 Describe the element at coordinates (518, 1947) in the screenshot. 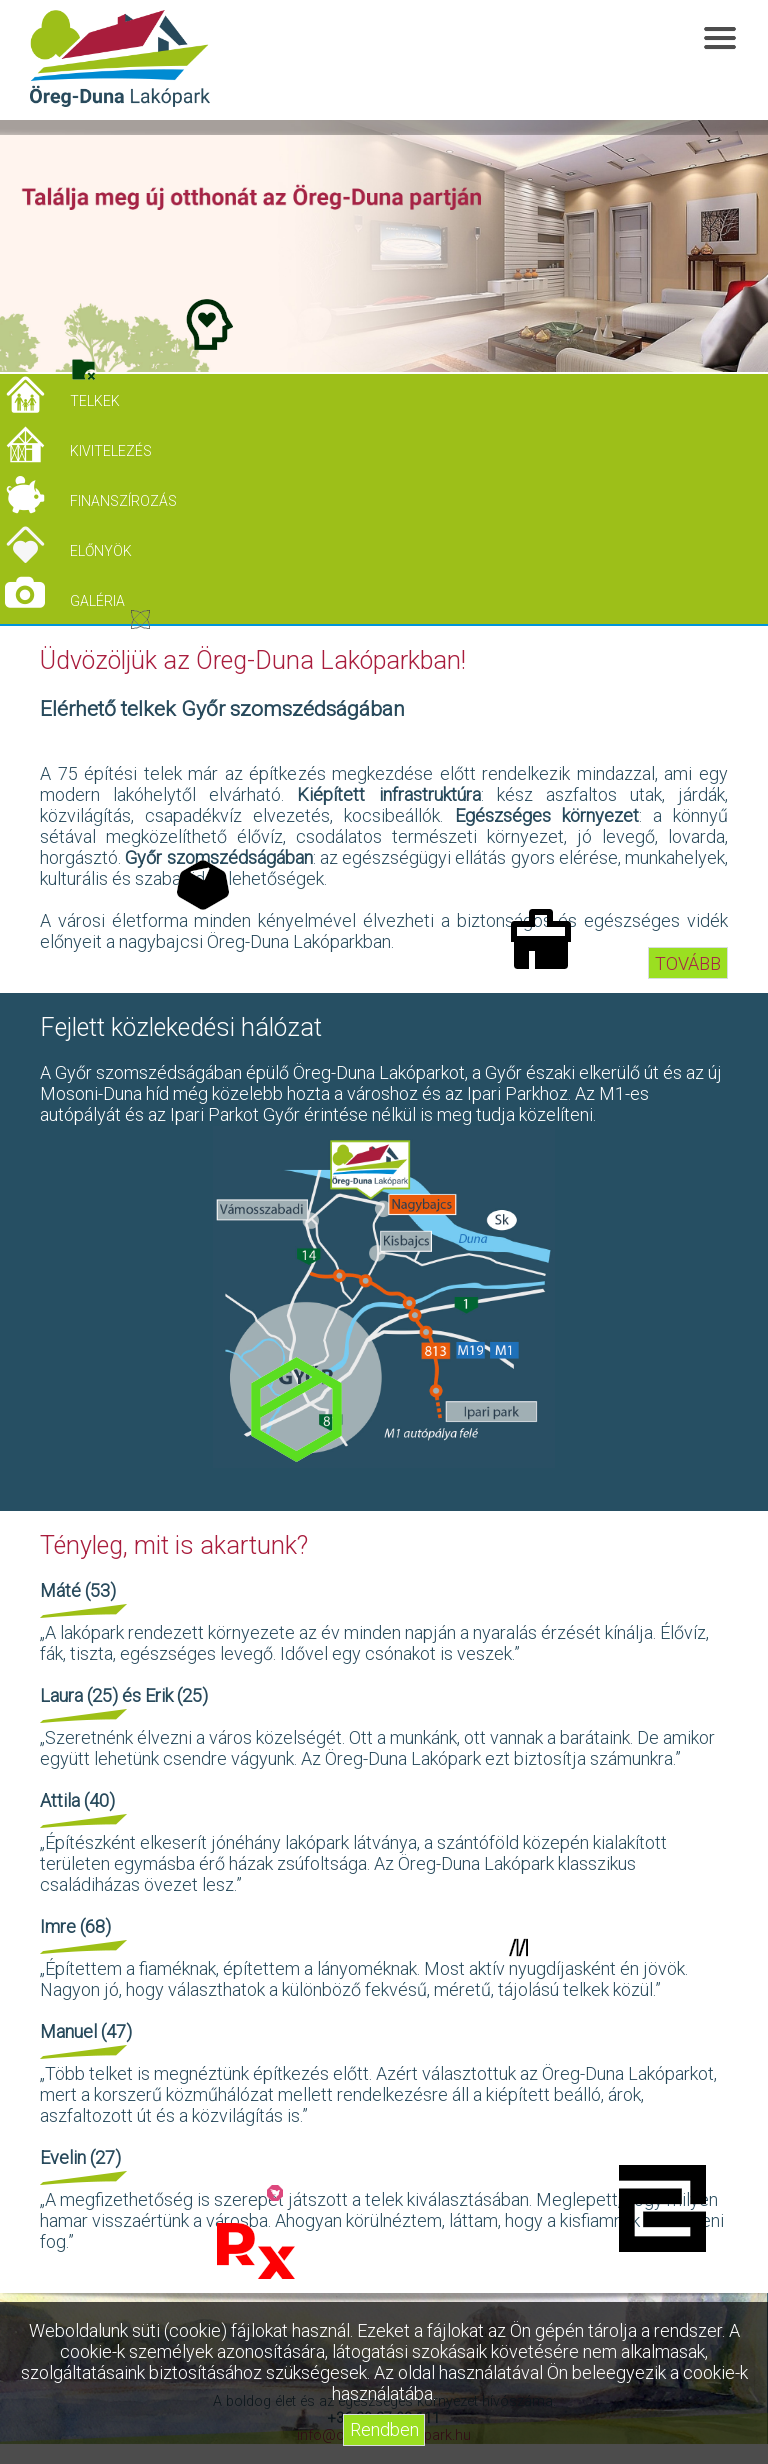

I see `visit MDN Web Docs for developer documentation` at that location.